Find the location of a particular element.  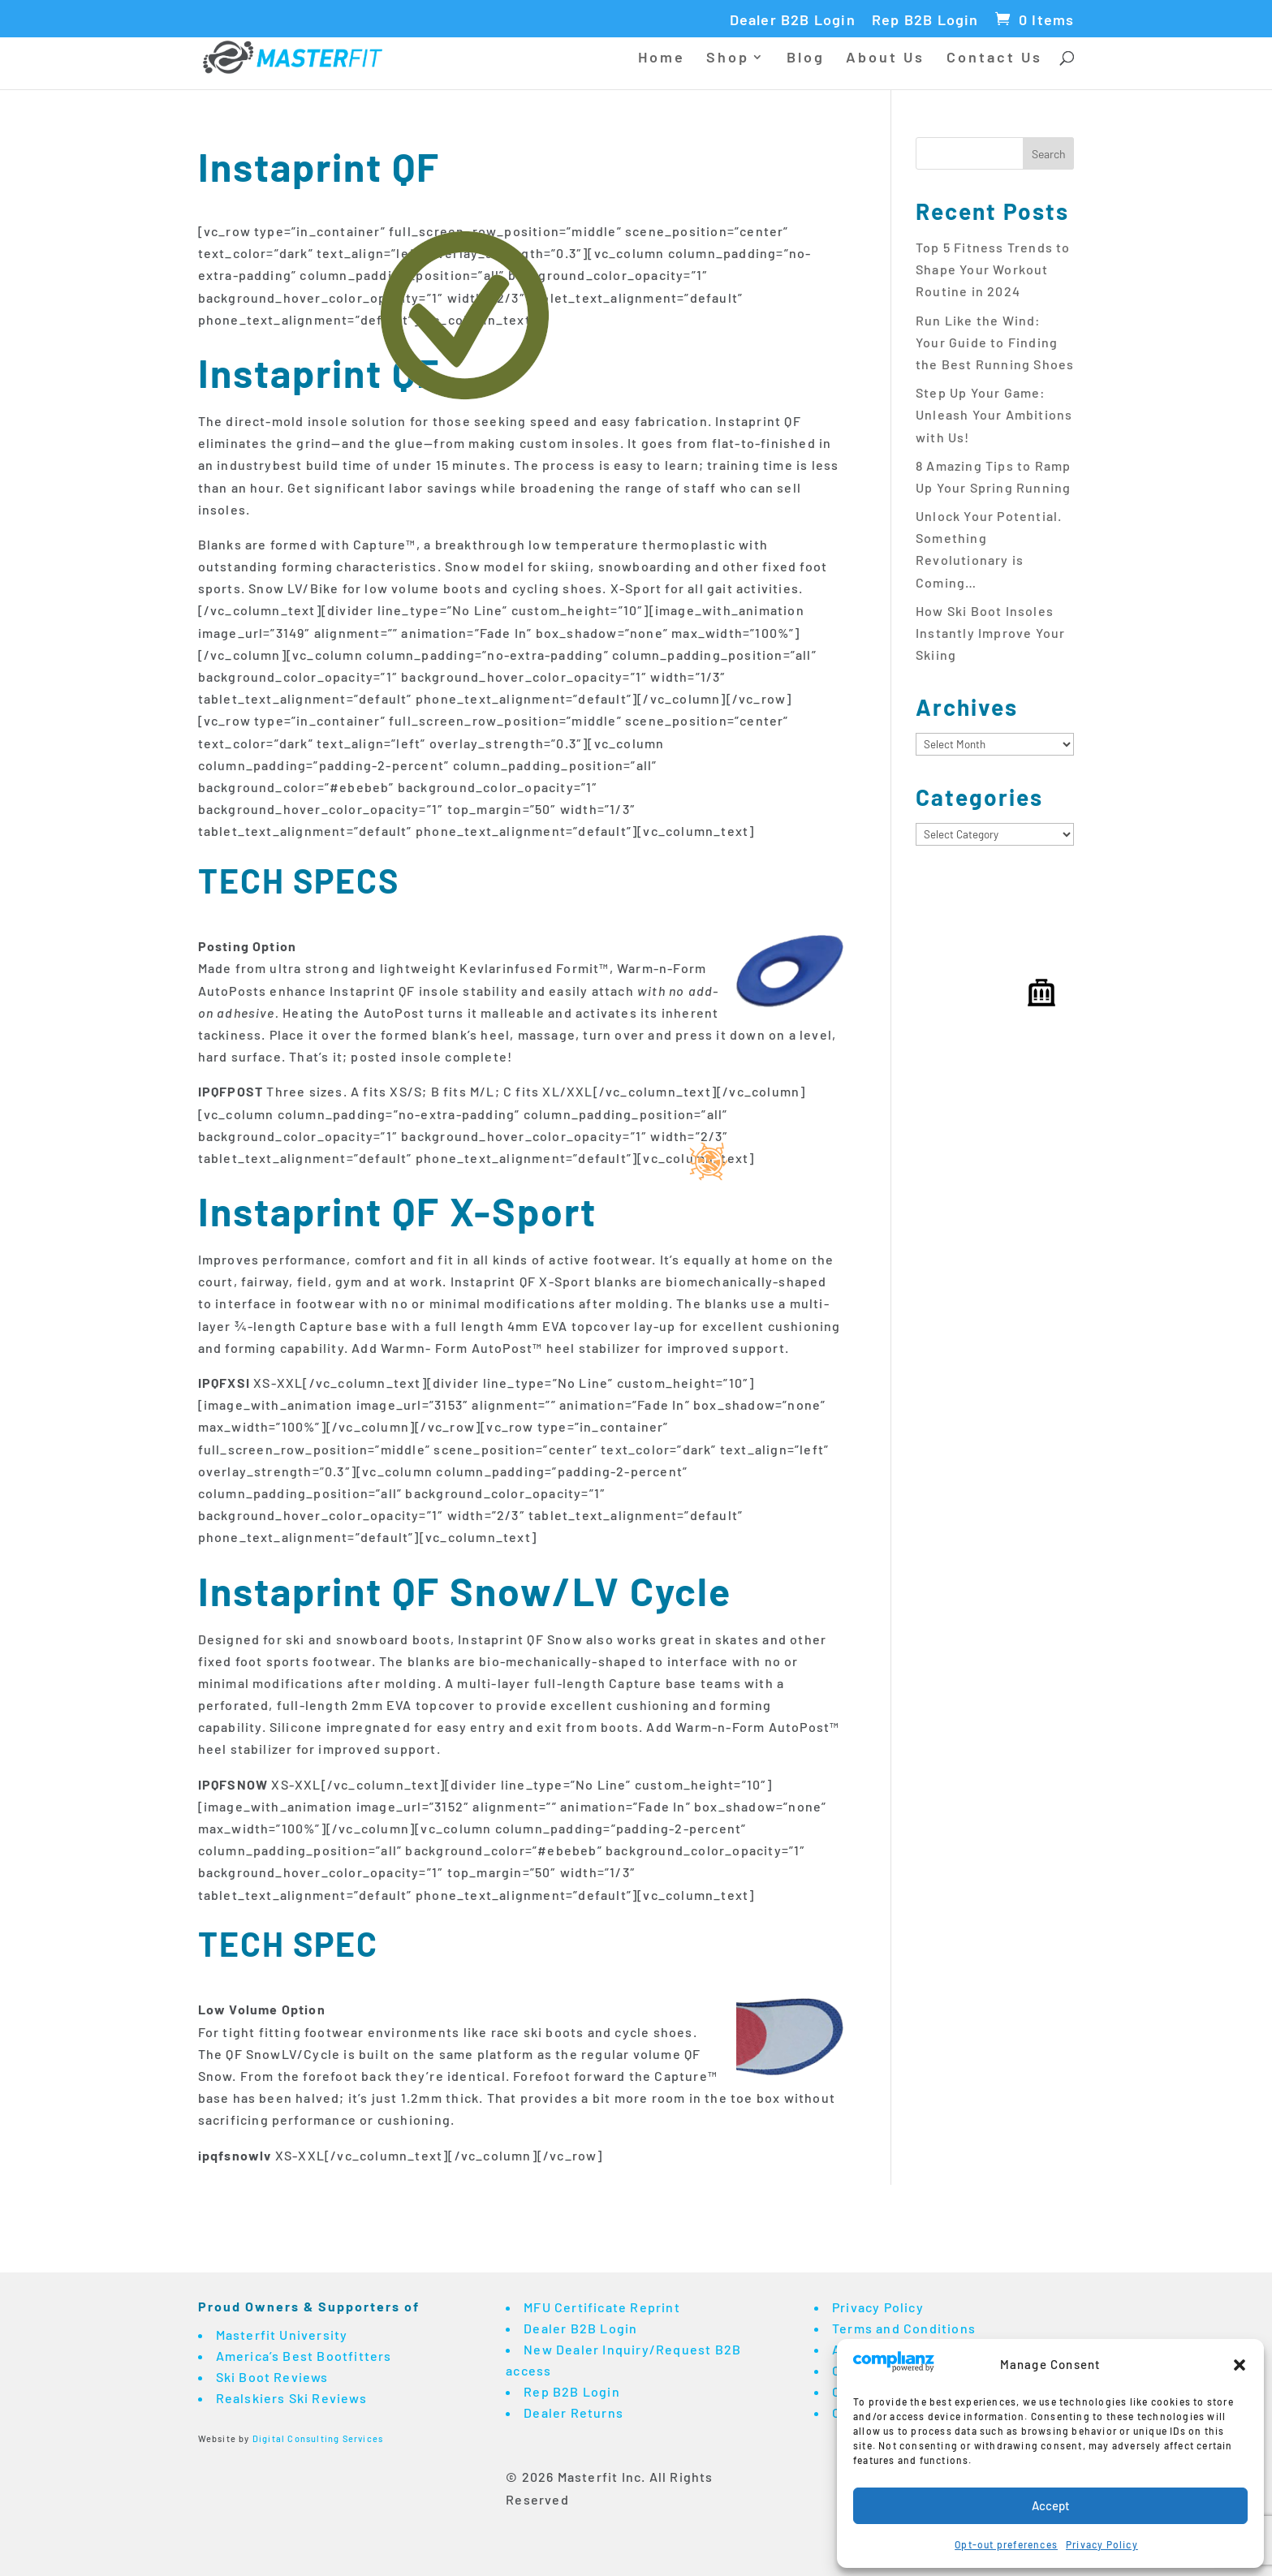

indicates an unstable or volatile item in inventory is located at coordinates (709, 1161).